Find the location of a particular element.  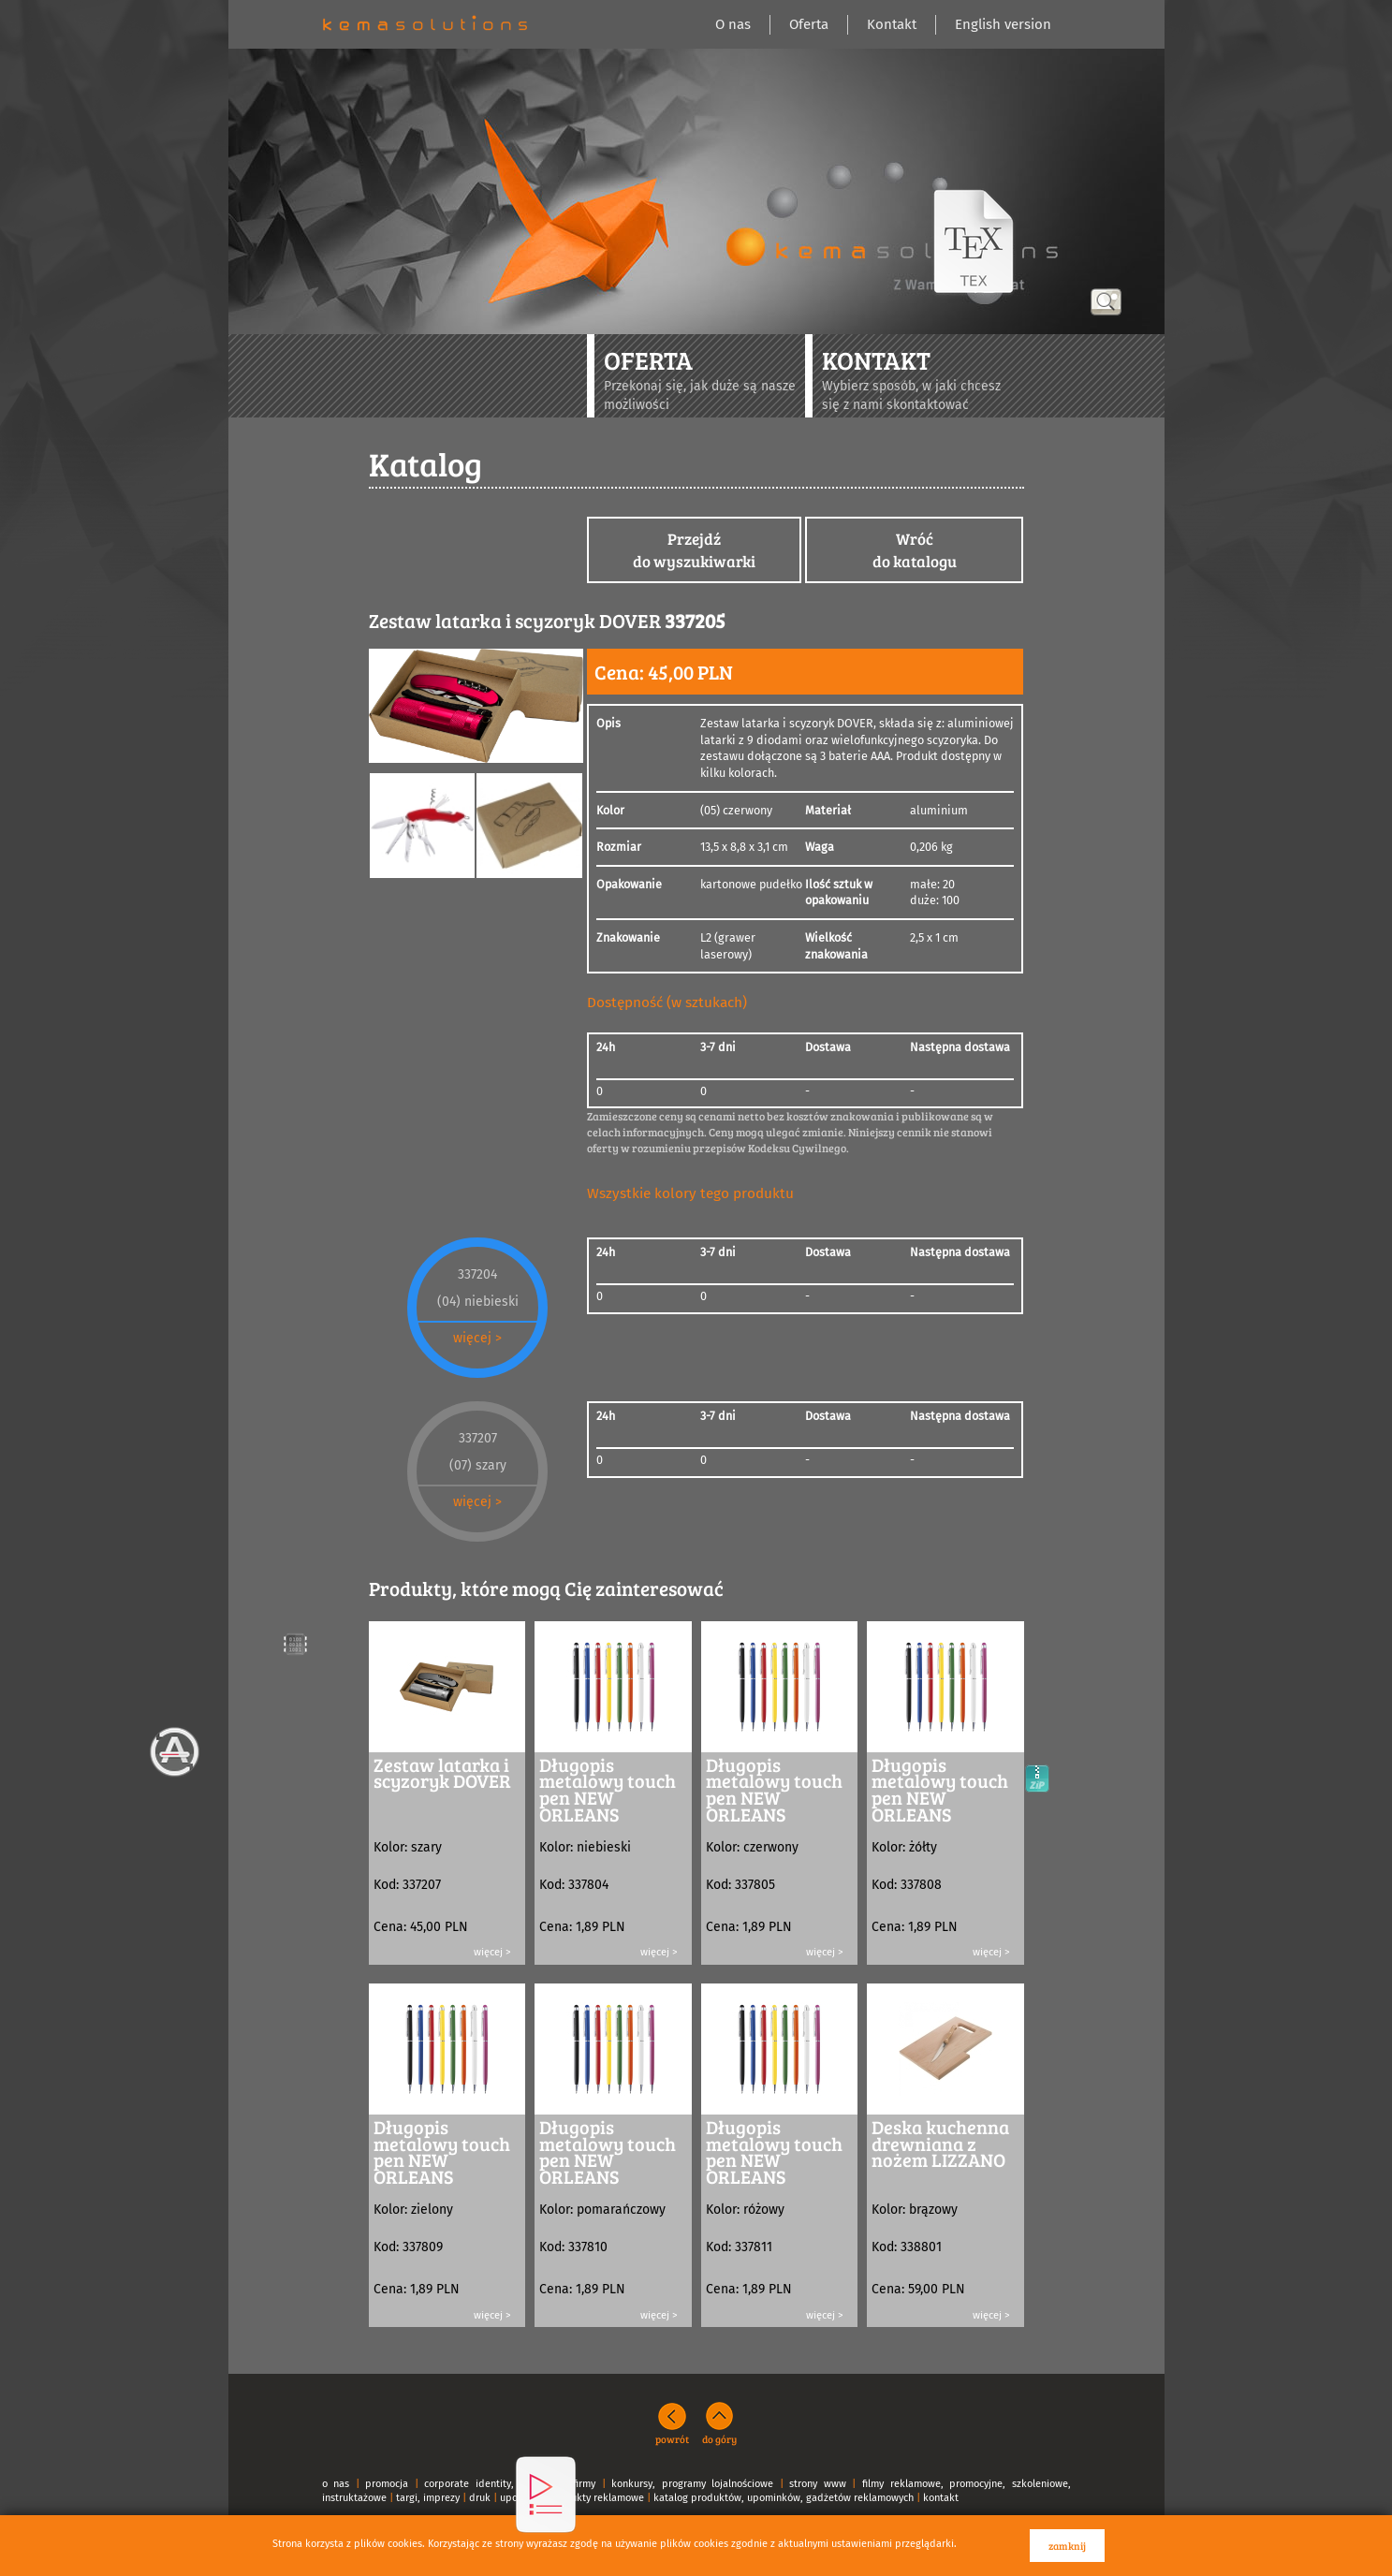

open eye of gnome image viewer is located at coordinates (1106, 301).